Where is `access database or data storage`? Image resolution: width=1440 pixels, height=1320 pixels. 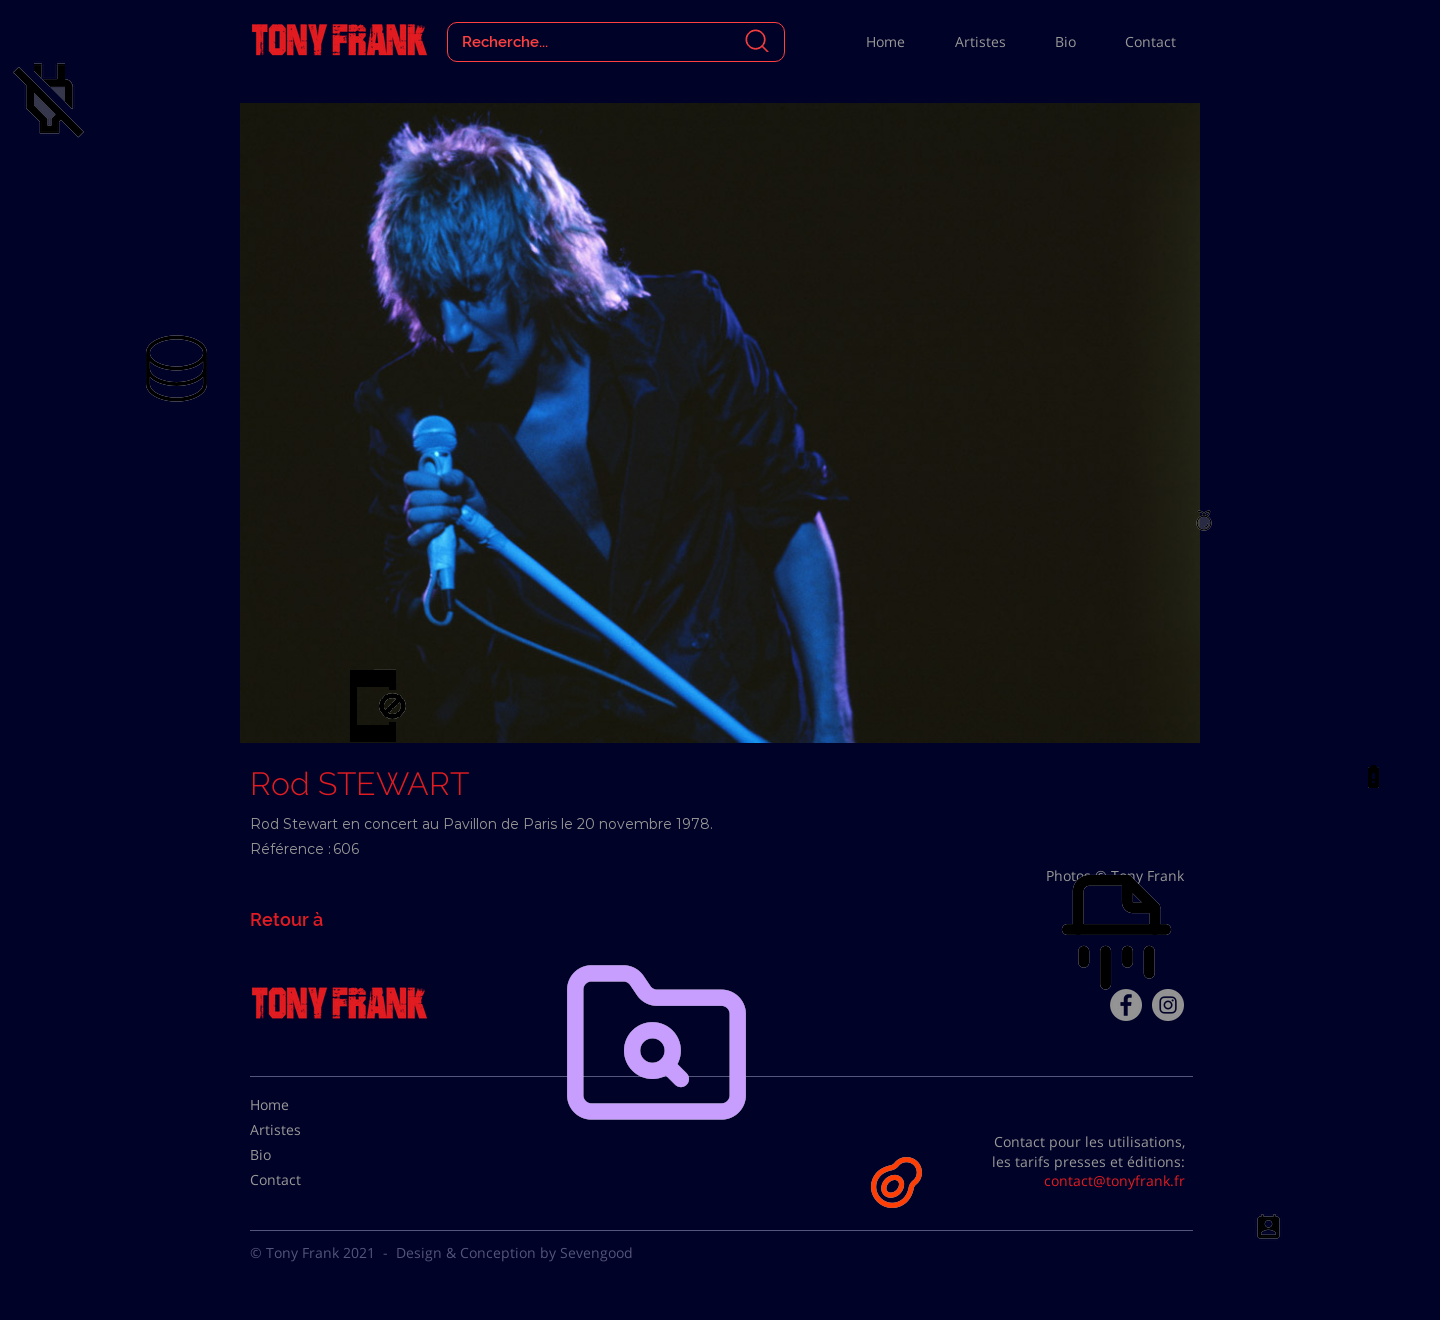 access database or data storage is located at coordinates (176, 368).